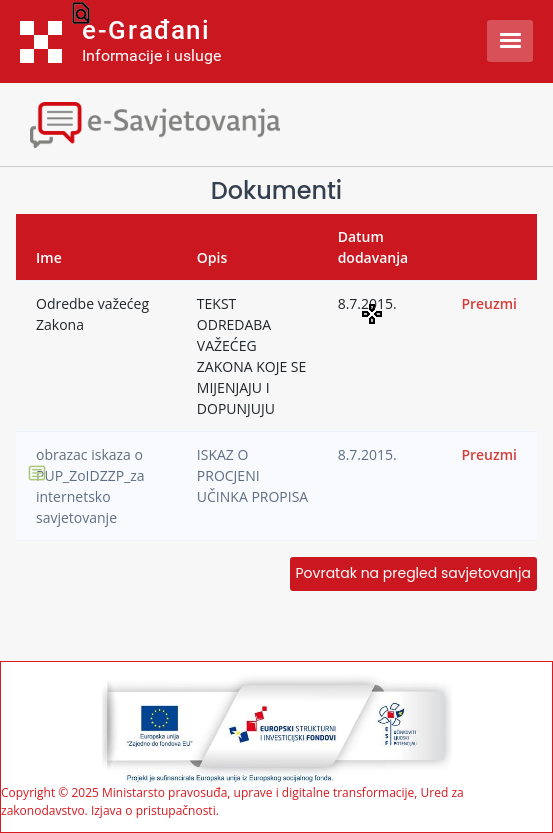 The image size is (553, 833). Describe the element at coordinates (37, 473) in the screenshot. I see `view article or document content` at that location.